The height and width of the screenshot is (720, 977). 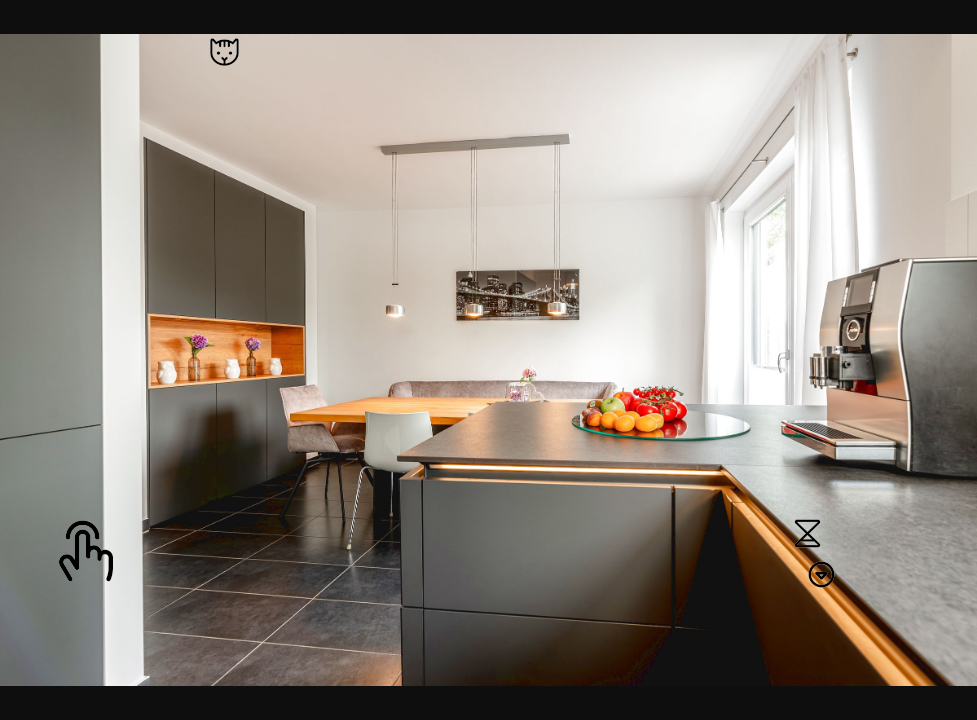 What do you see at coordinates (224, 51) in the screenshot?
I see `view pet or animal-related content` at bounding box center [224, 51].